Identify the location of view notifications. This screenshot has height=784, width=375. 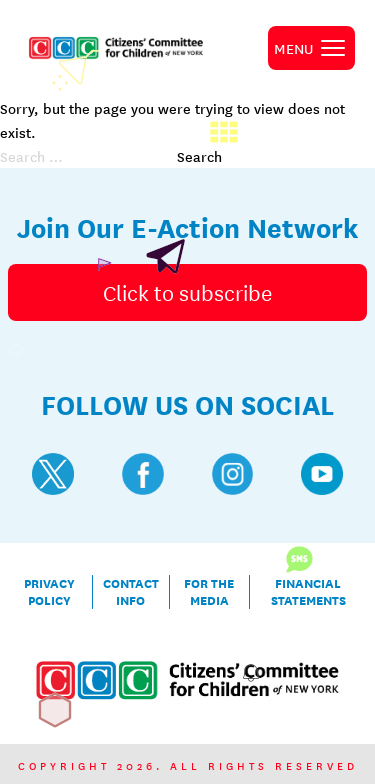
(251, 673).